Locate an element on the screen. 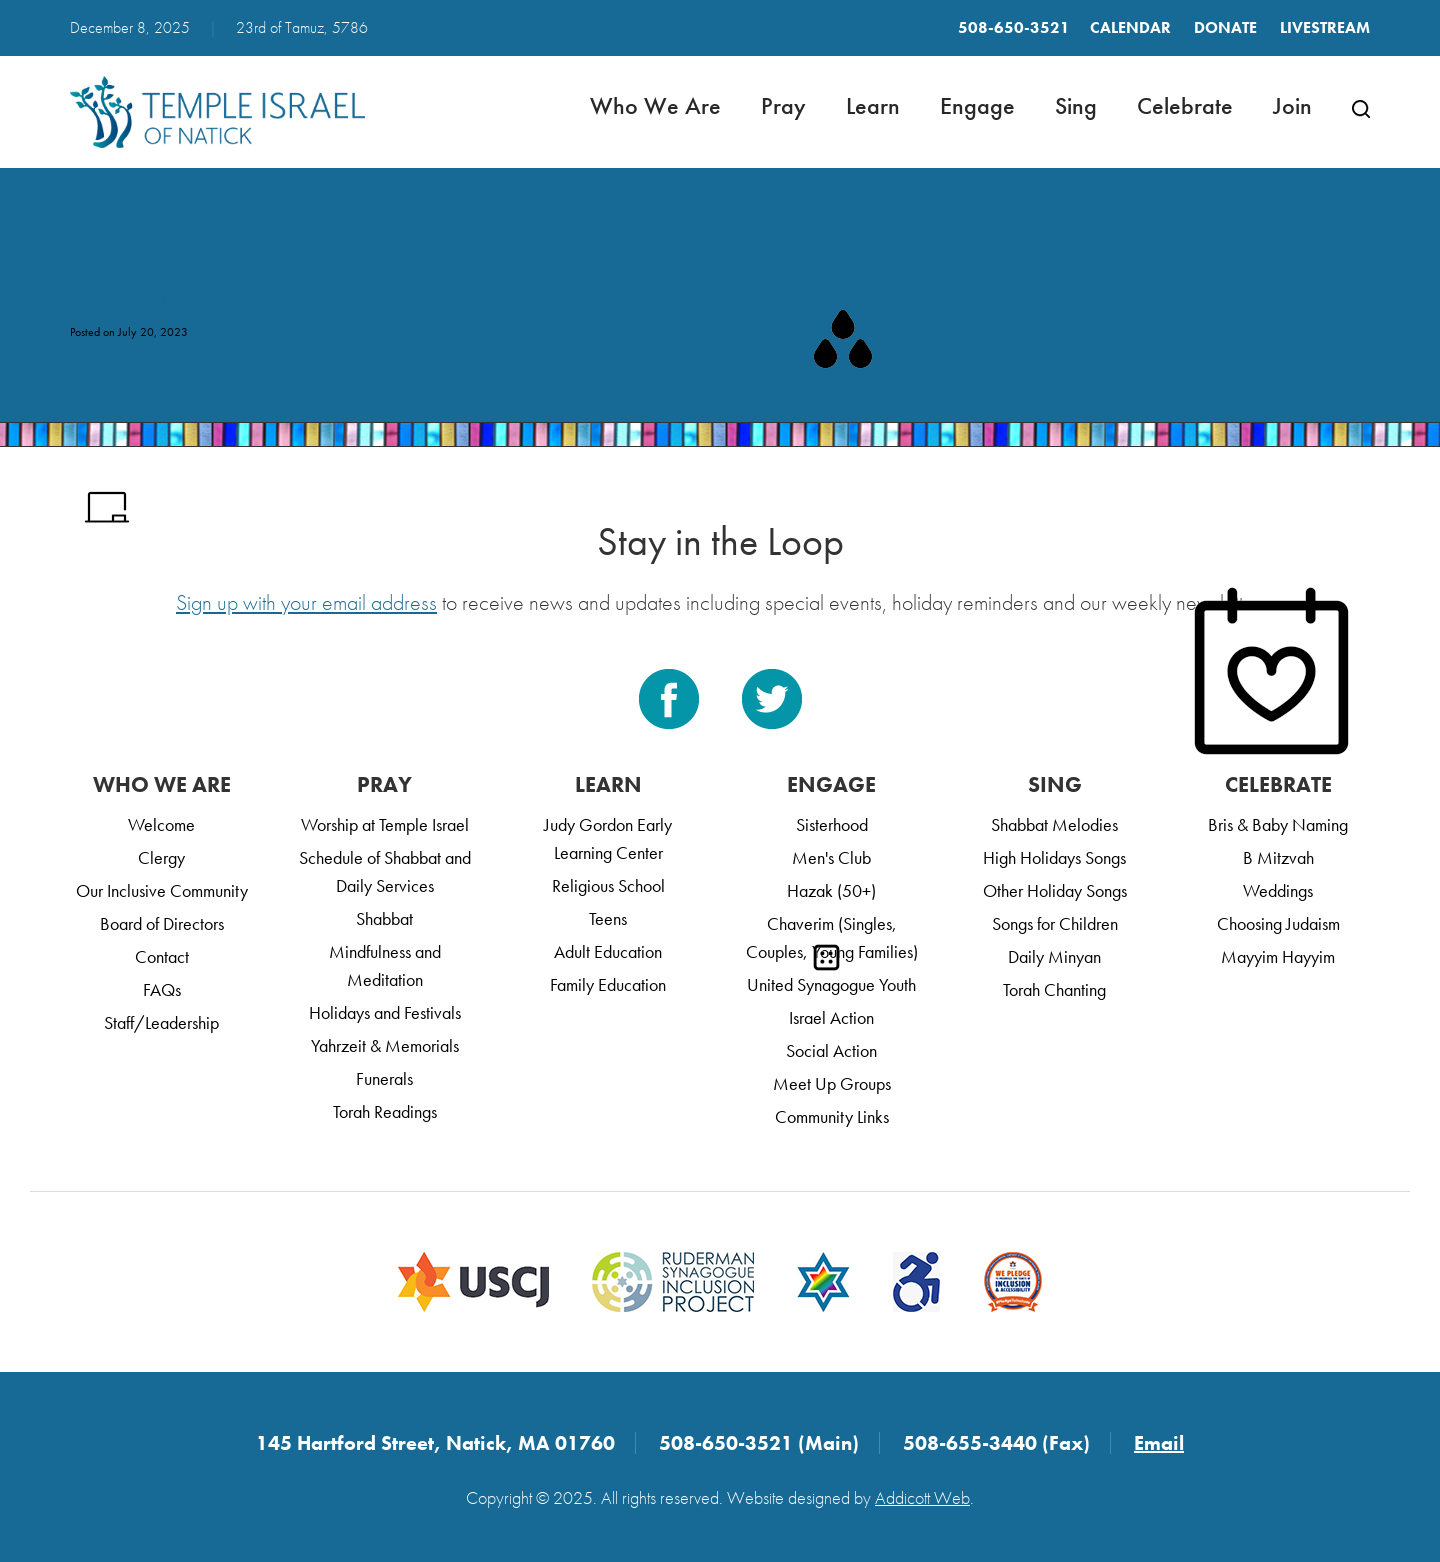 Image resolution: width=1440 pixels, height=1562 pixels. roll or randomize a selection is located at coordinates (826, 957).